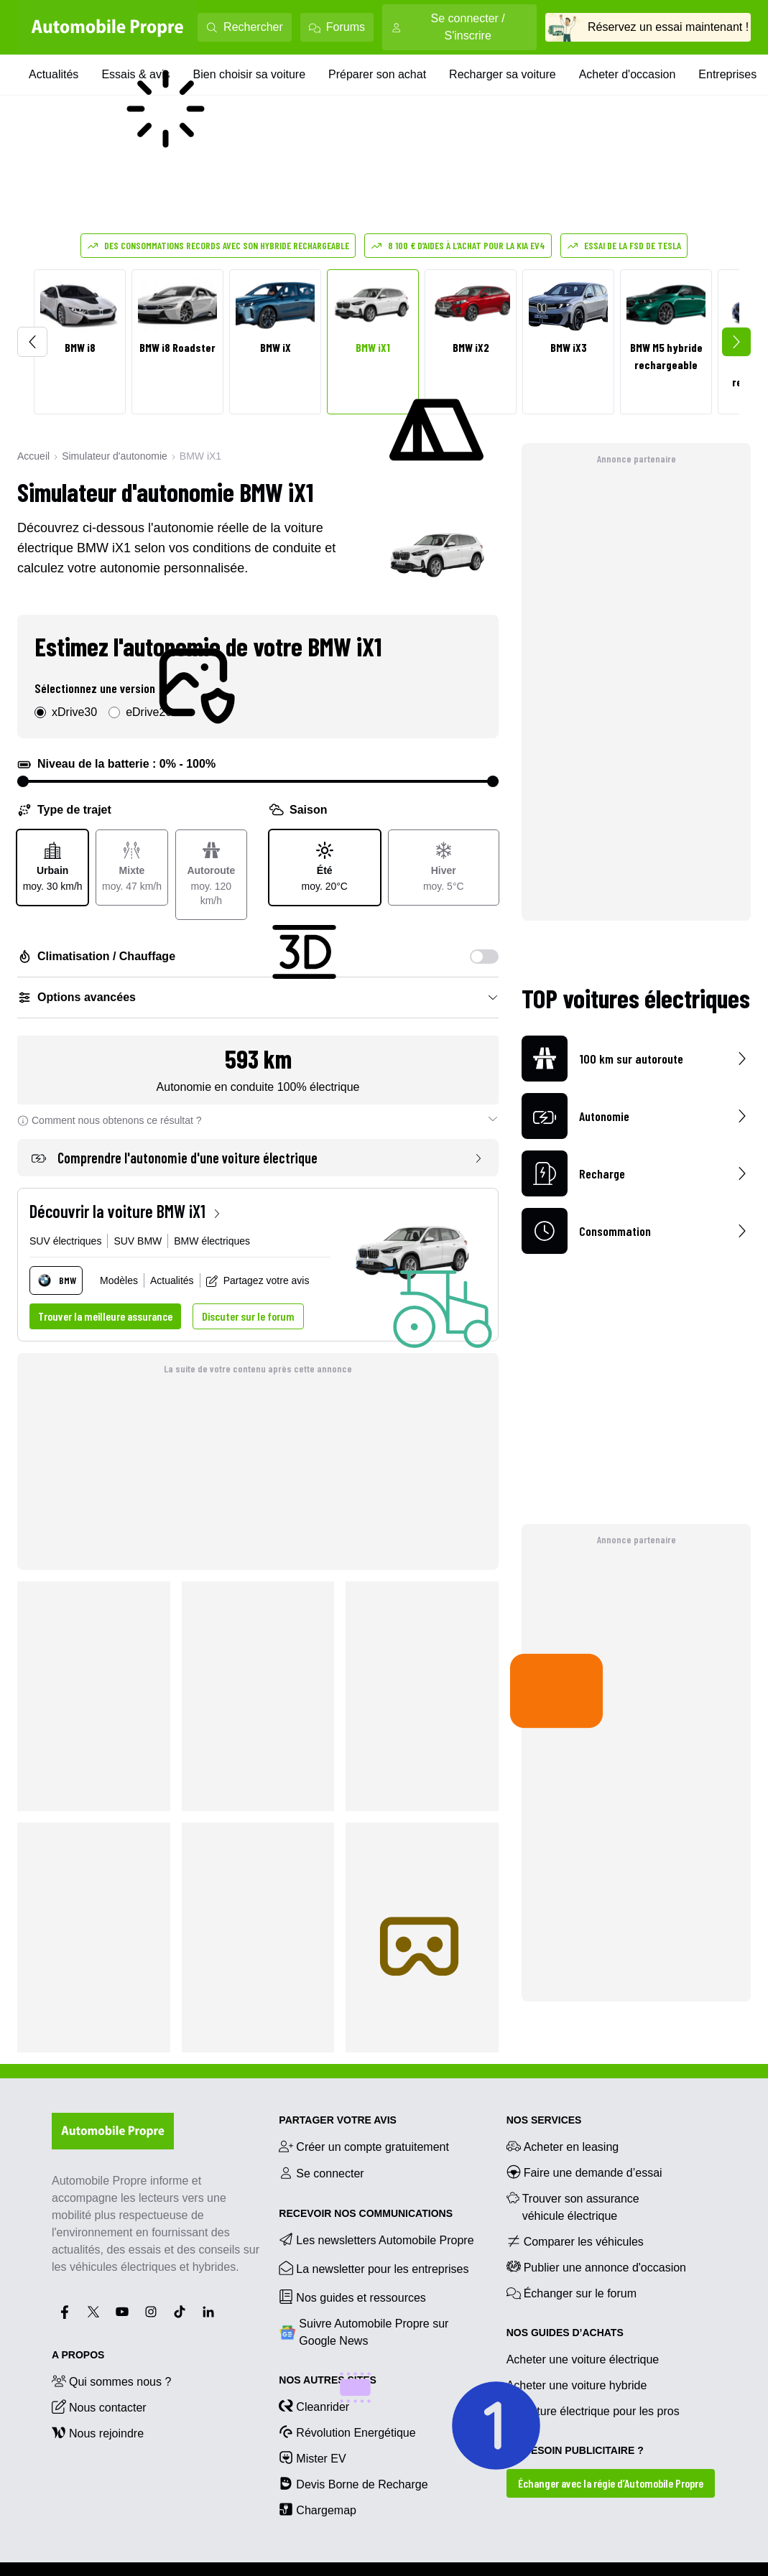 This screenshot has width=768, height=2576. What do you see at coordinates (165, 108) in the screenshot?
I see `indicates content is loading` at bounding box center [165, 108].